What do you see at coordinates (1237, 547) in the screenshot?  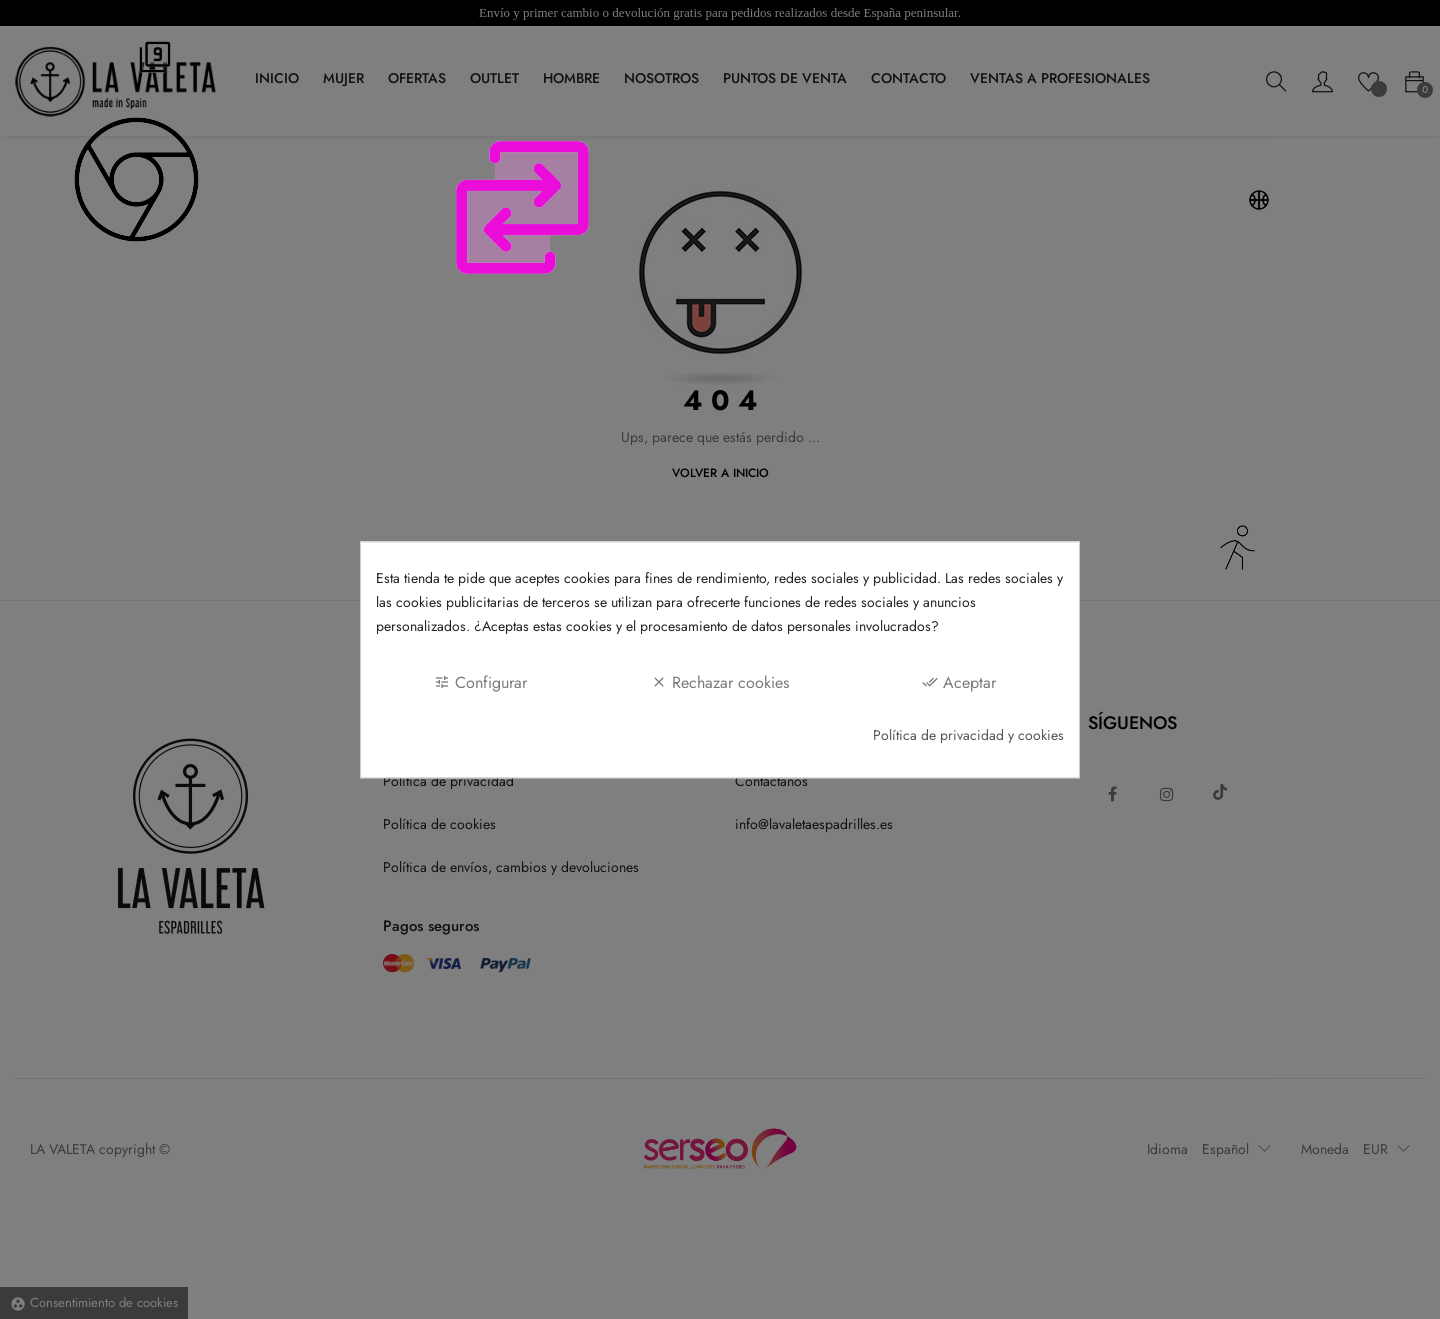 I see `indicates walking directions or pedestrian route` at bounding box center [1237, 547].